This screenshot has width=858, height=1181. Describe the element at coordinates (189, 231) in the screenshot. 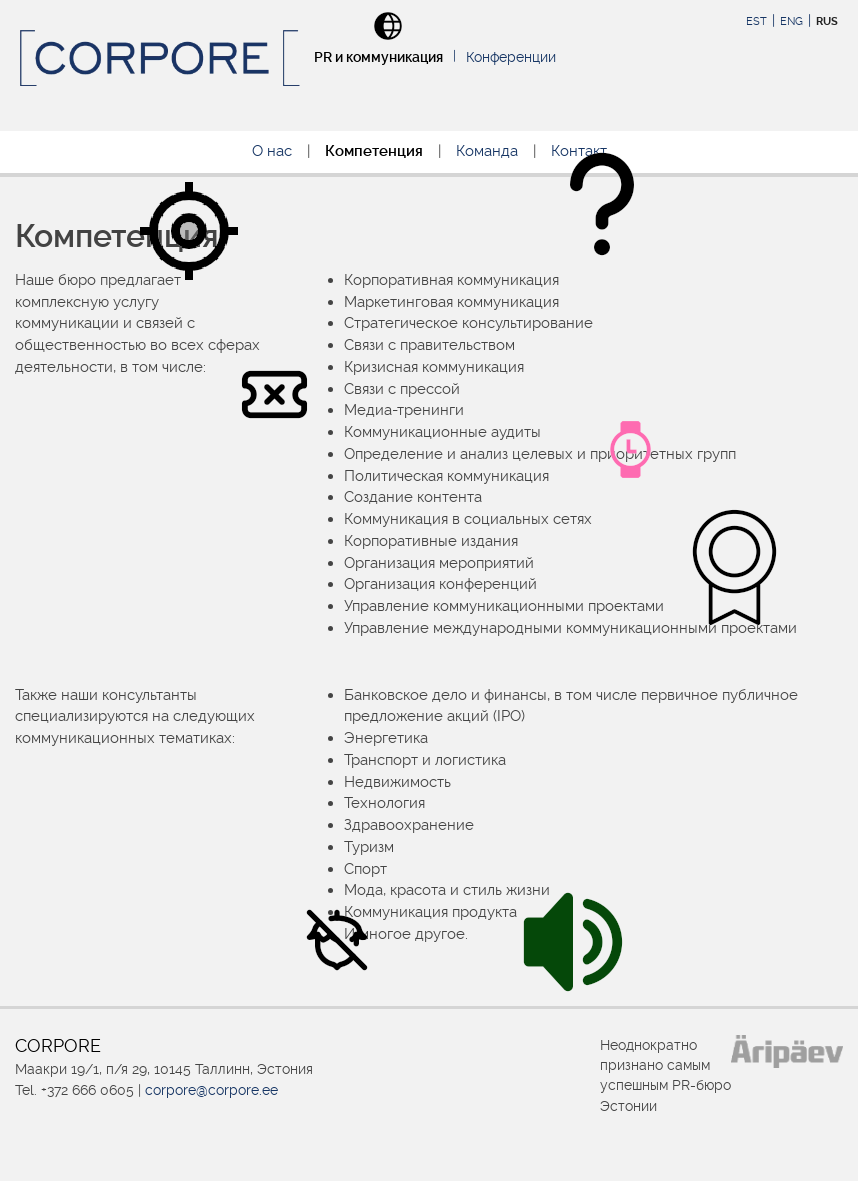

I see `center map on your current location` at that location.